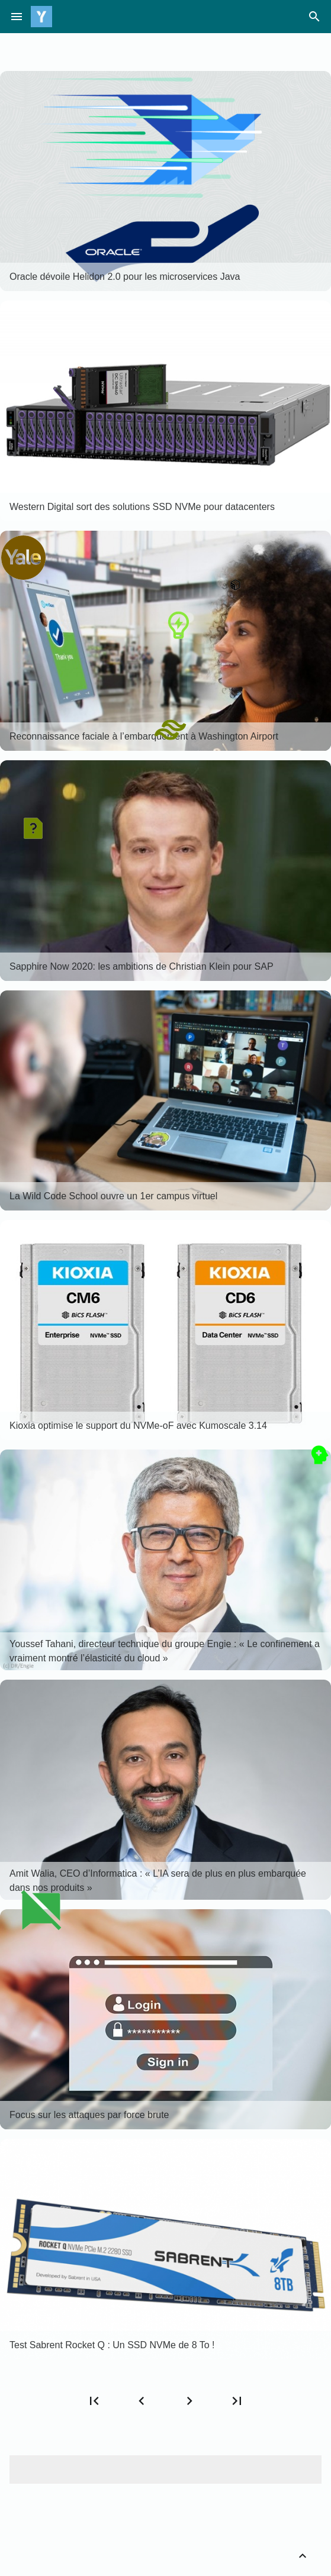 This screenshot has height=2576, width=331. I want to click on yale university branding or affiliation, so click(23, 557).